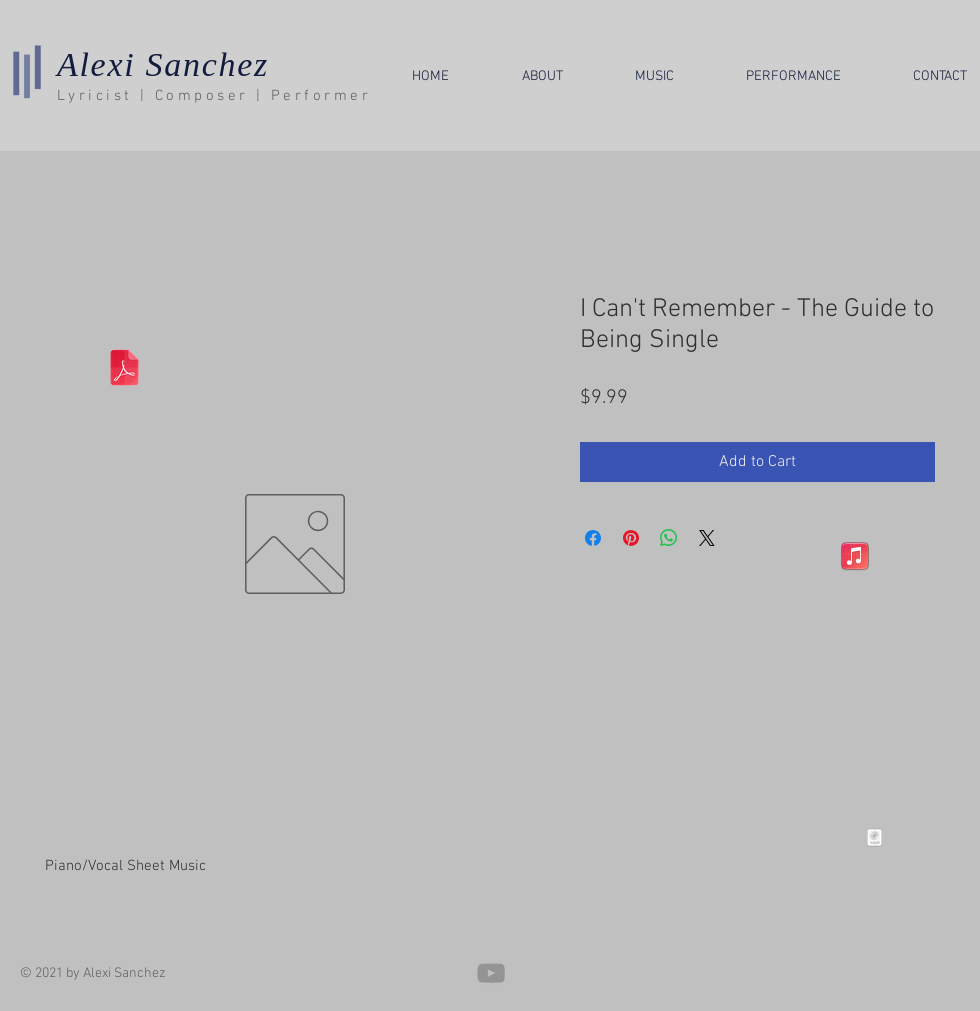 This screenshot has width=980, height=1011. Describe the element at coordinates (124, 367) in the screenshot. I see `open a PDF document` at that location.